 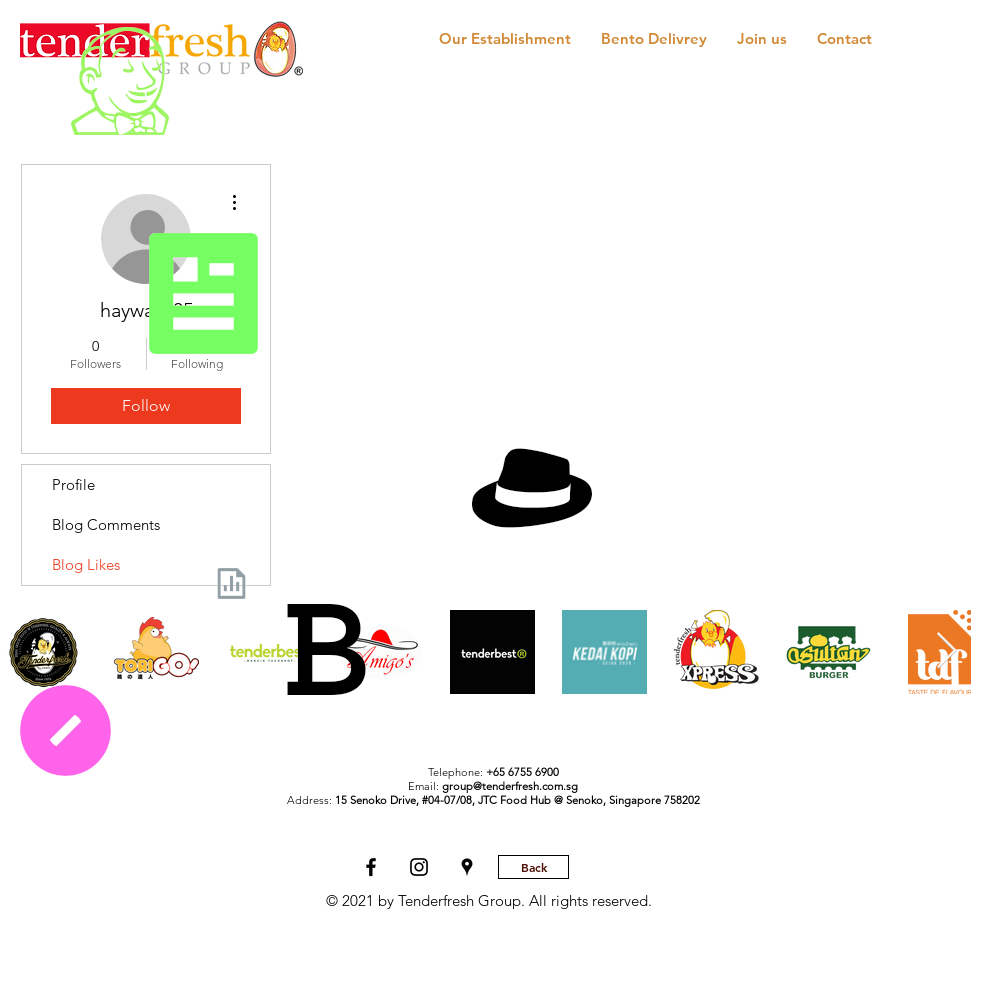 I want to click on jenkins CI/CD automation server logo, so click(x=120, y=81).